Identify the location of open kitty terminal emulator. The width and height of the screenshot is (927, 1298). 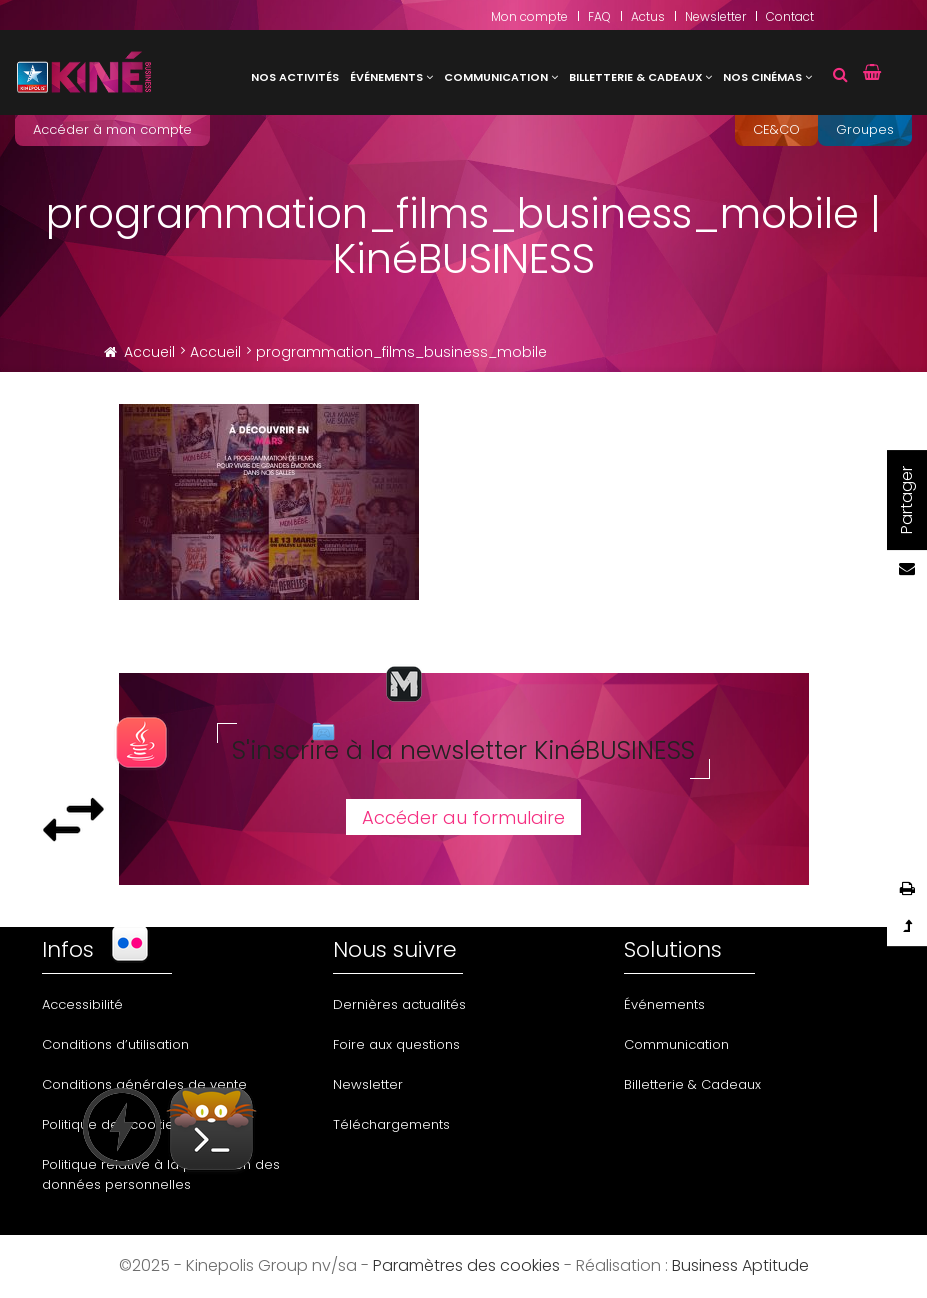
(211, 1128).